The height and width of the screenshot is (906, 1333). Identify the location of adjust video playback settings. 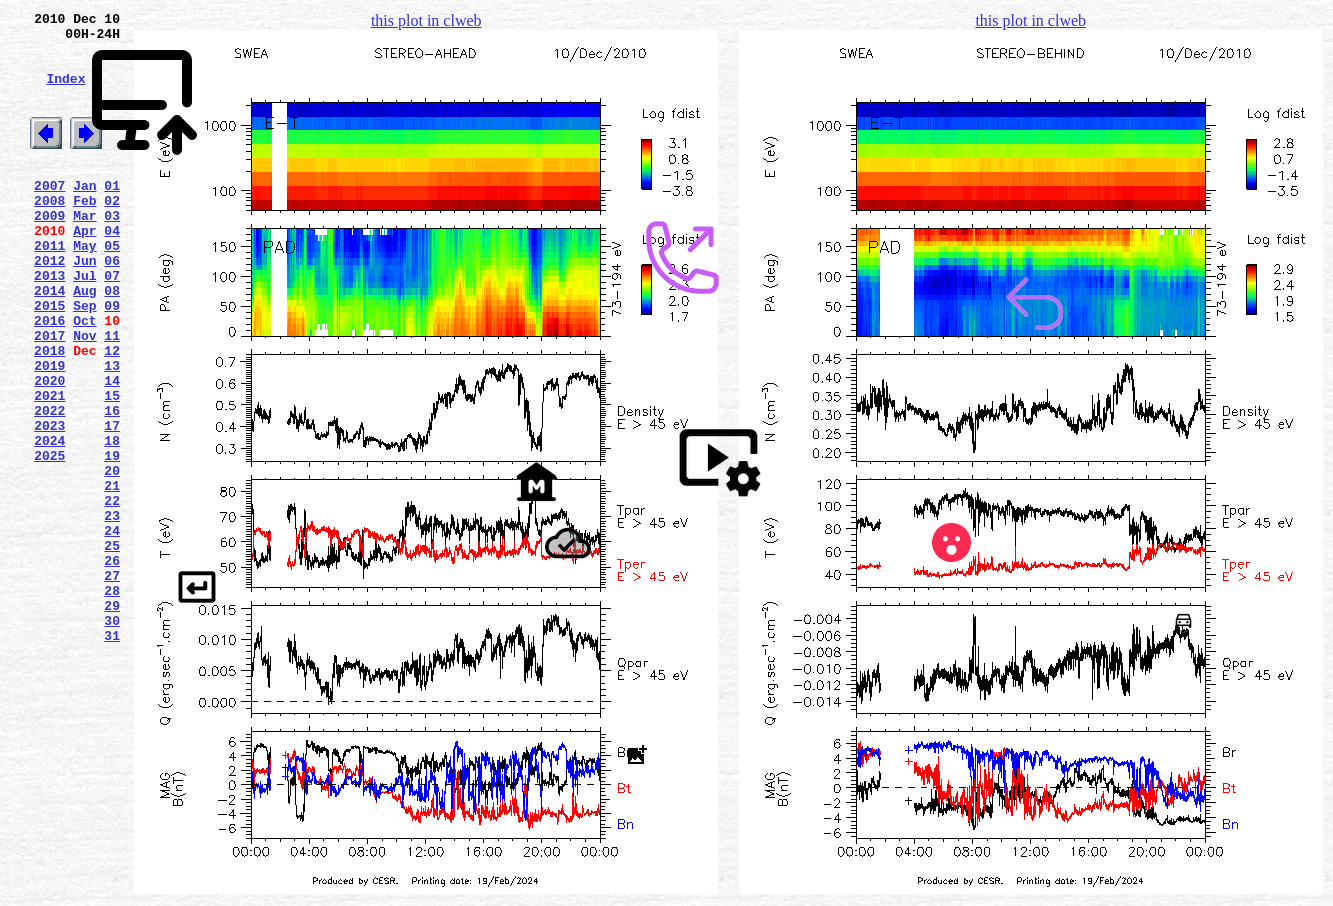
(718, 457).